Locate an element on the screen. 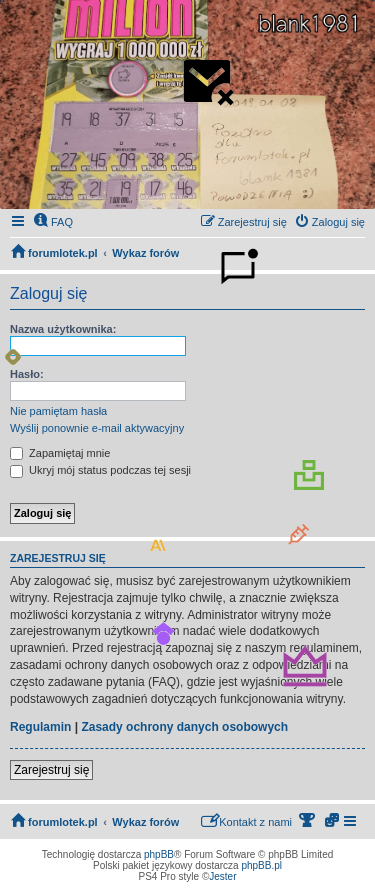 This screenshot has height=892, width=375. visit hashnode developer blog platform is located at coordinates (13, 357).